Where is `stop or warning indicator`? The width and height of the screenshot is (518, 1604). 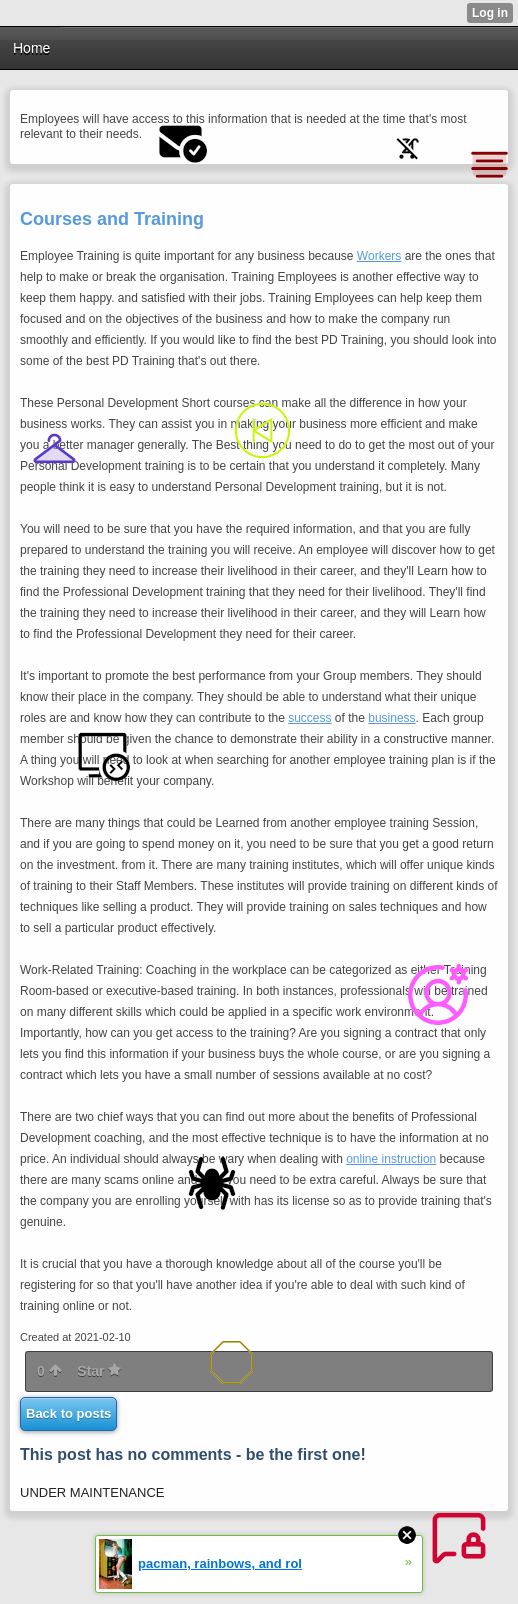
stop or warning indicator is located at coordinates (231, 1362).